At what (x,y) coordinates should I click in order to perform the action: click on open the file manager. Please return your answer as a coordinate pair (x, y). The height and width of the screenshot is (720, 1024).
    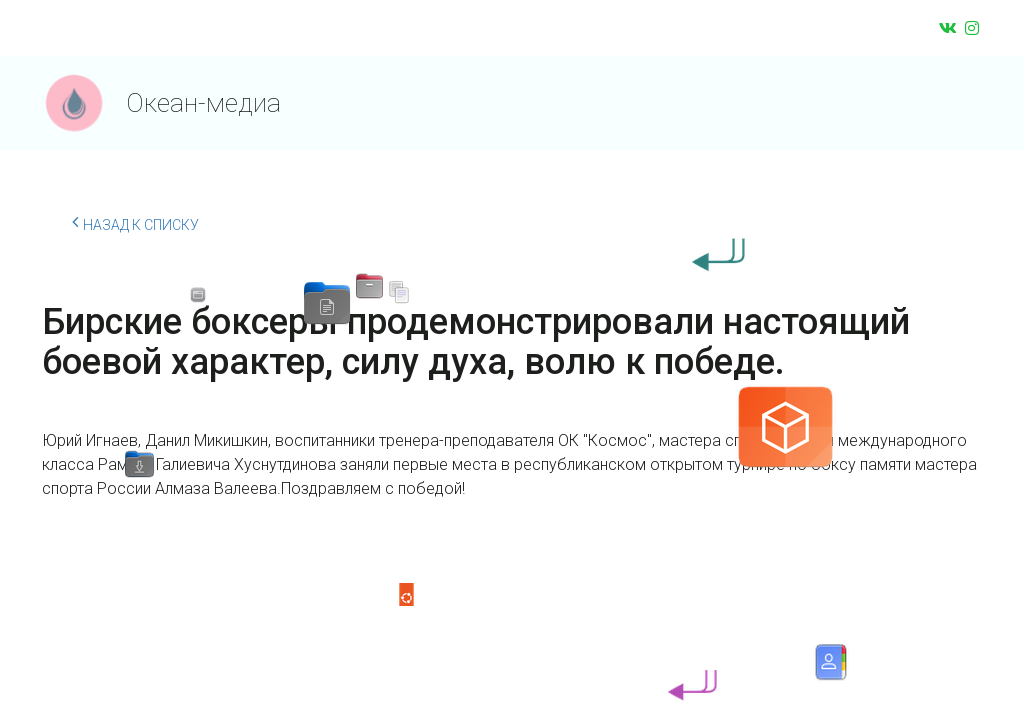
    Looking at the image, I should click on (369, 285).